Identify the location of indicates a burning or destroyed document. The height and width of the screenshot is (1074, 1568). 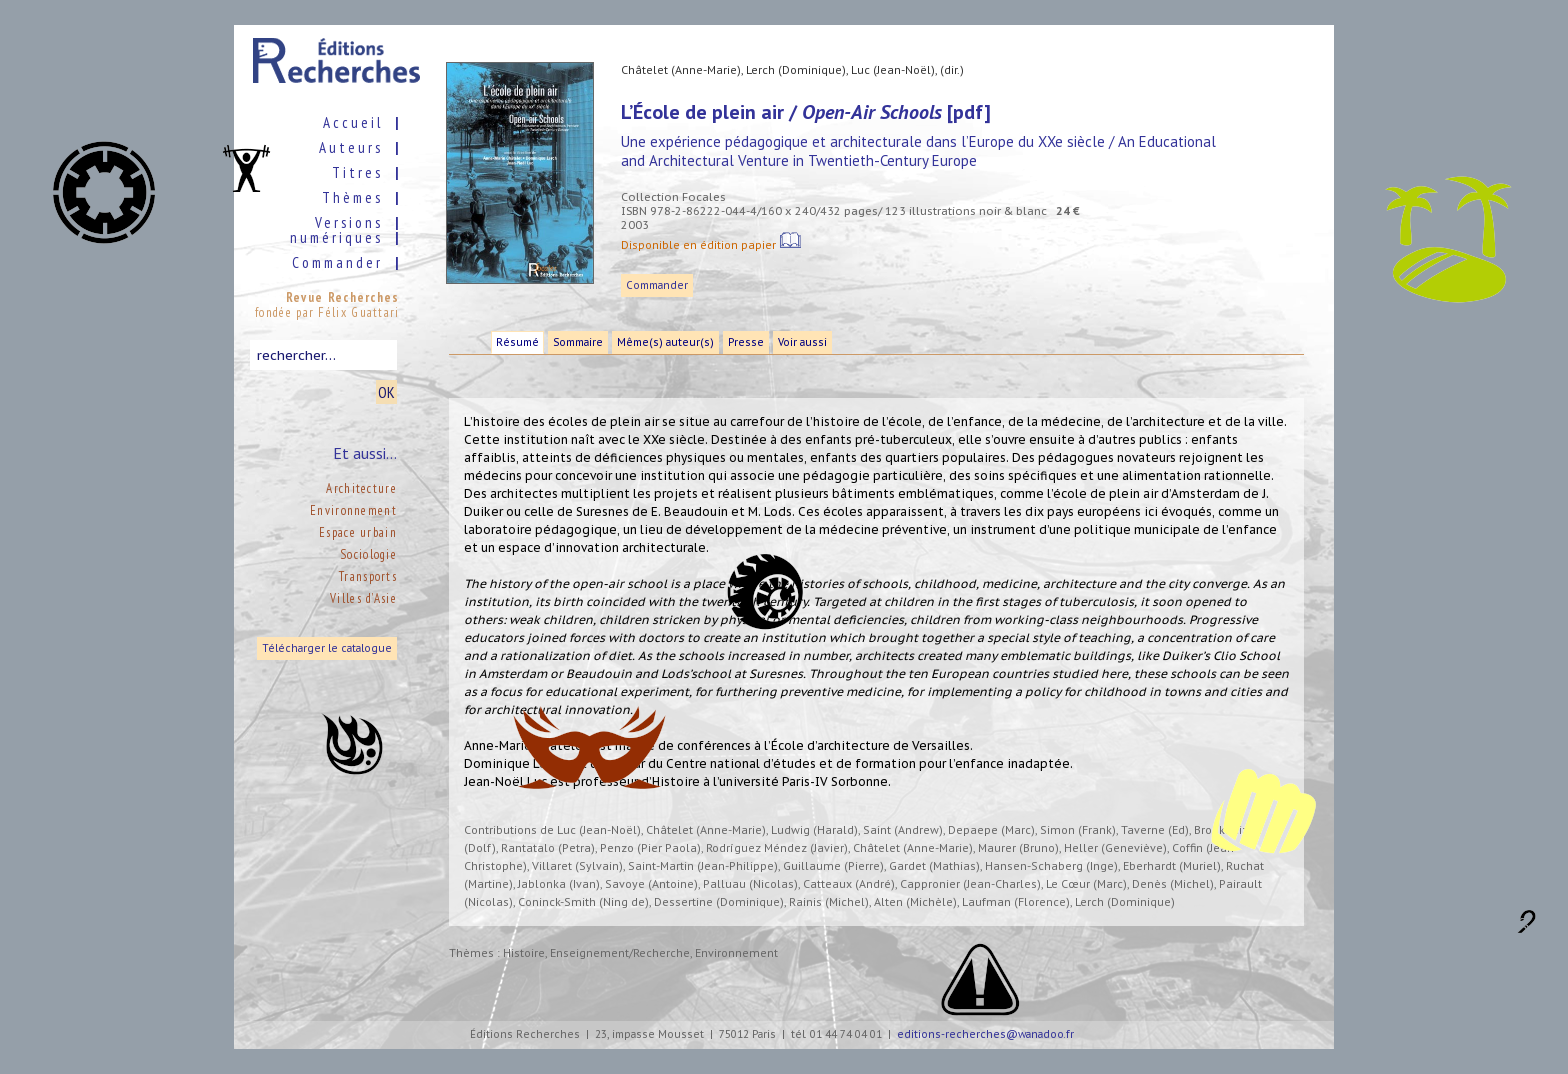
(352, 744).